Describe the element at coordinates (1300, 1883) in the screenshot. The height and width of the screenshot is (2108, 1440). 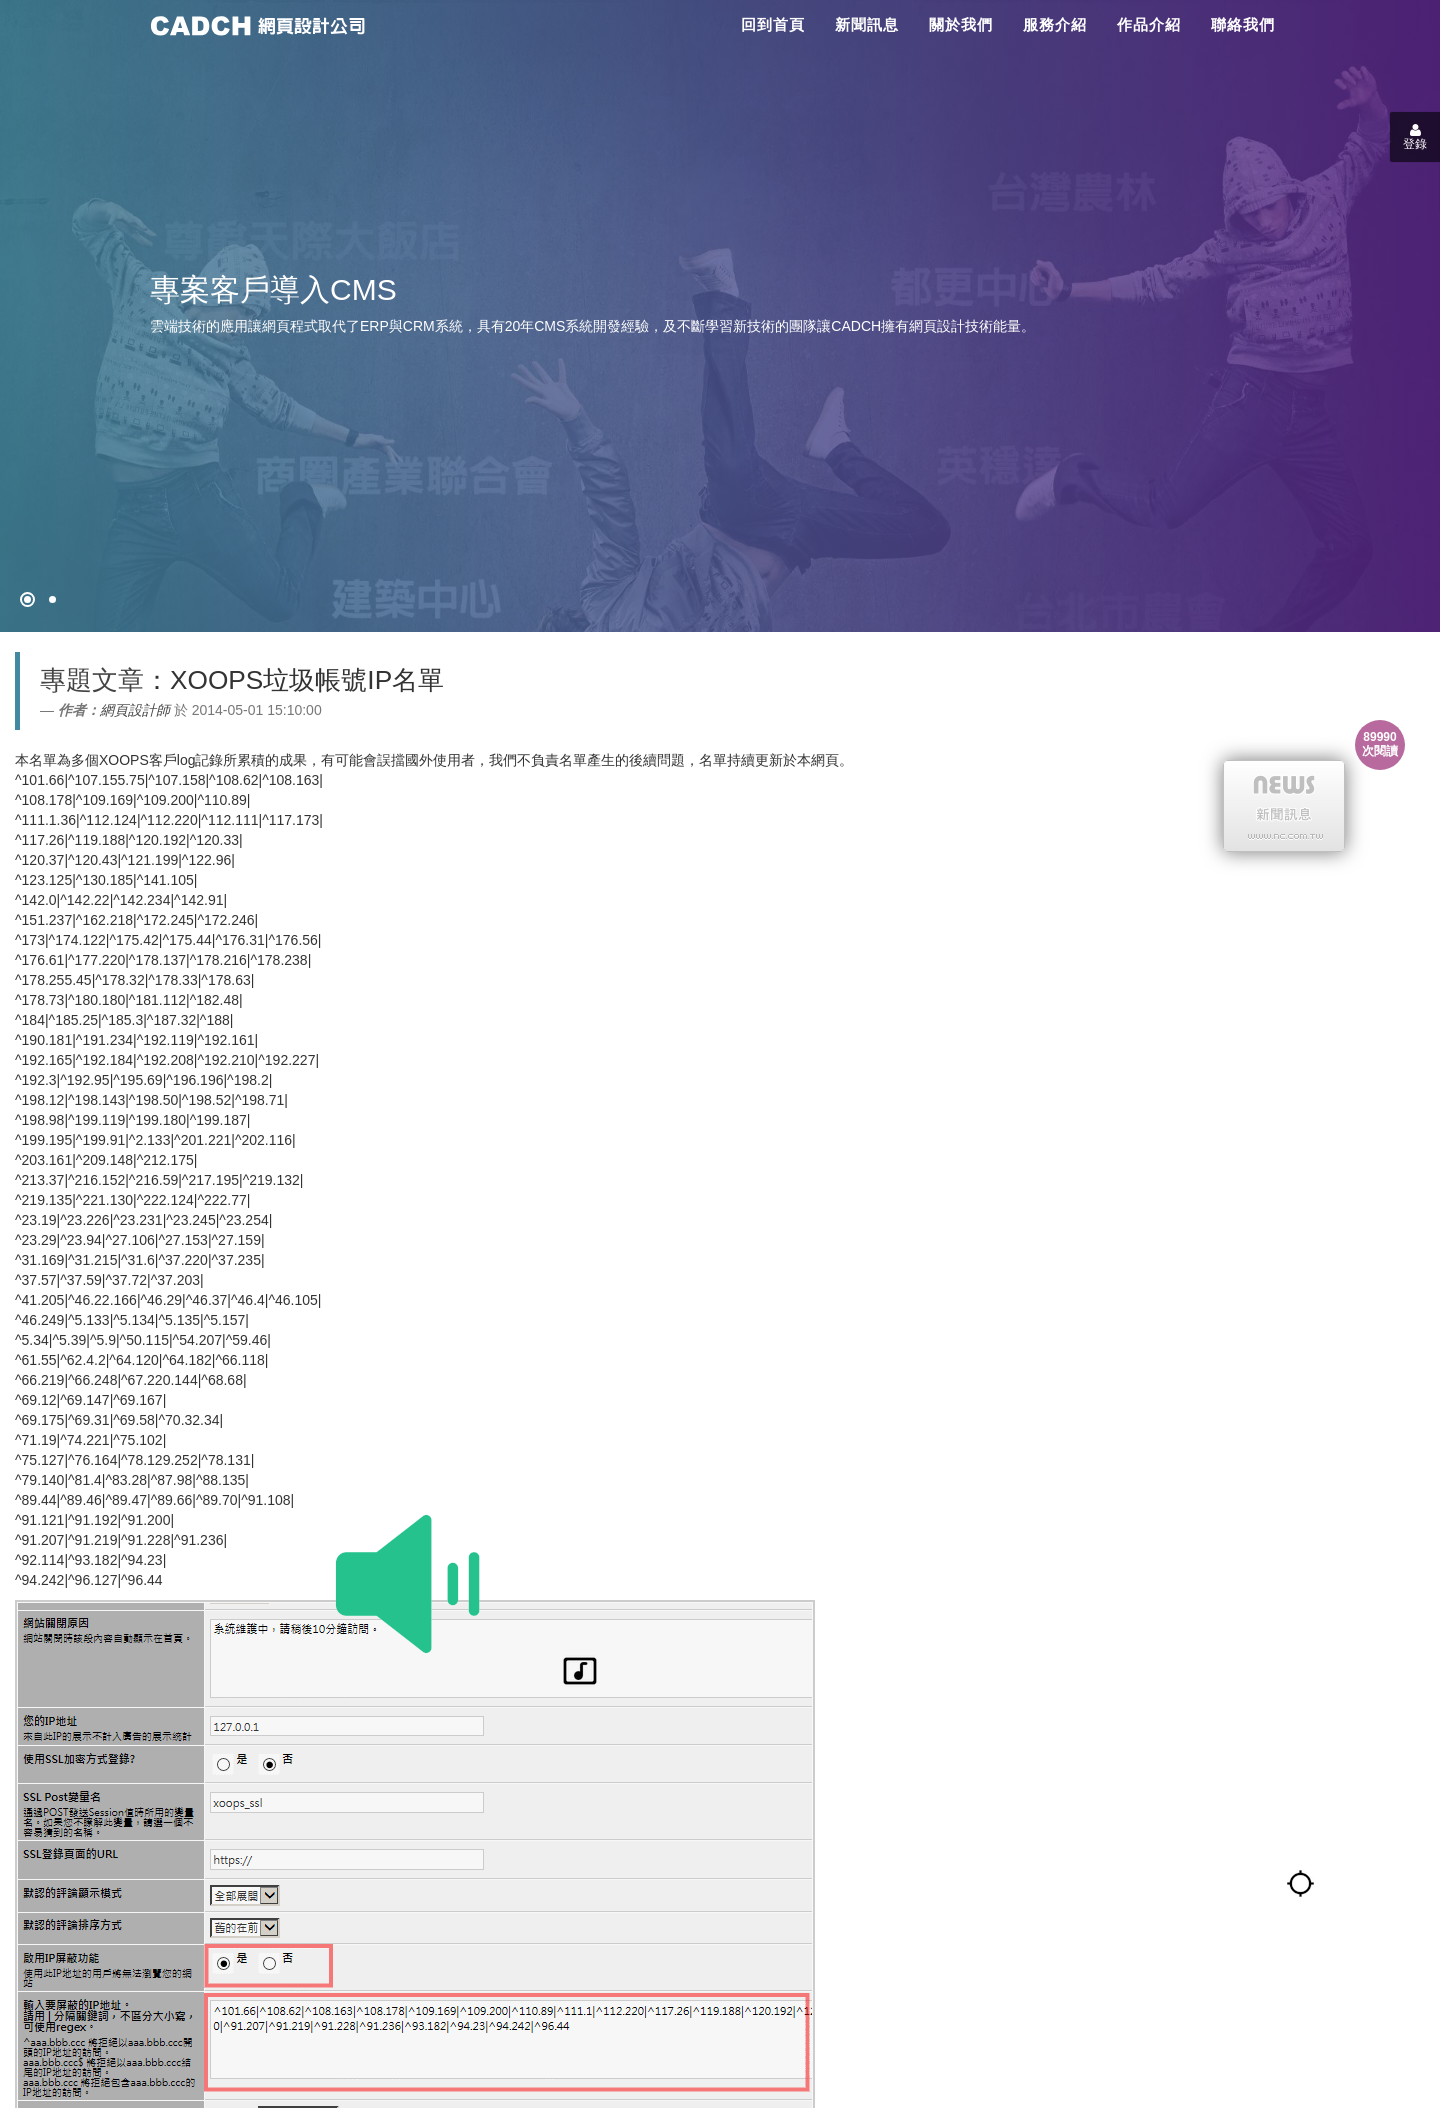
I see `GPS signal is searching or not yet locked` at that location.